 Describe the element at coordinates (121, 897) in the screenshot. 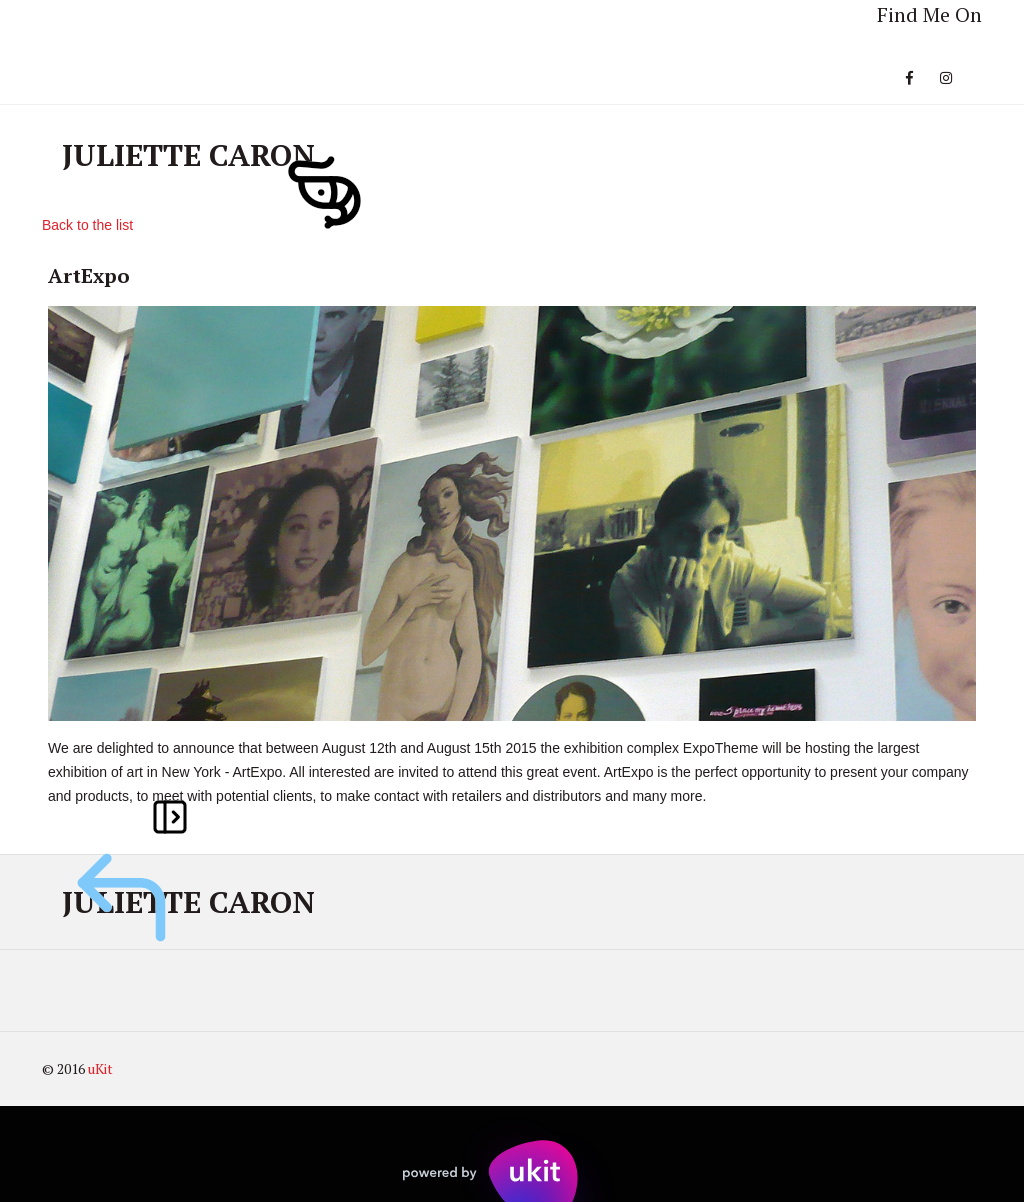

I see `go back to the previous screen` at that location.